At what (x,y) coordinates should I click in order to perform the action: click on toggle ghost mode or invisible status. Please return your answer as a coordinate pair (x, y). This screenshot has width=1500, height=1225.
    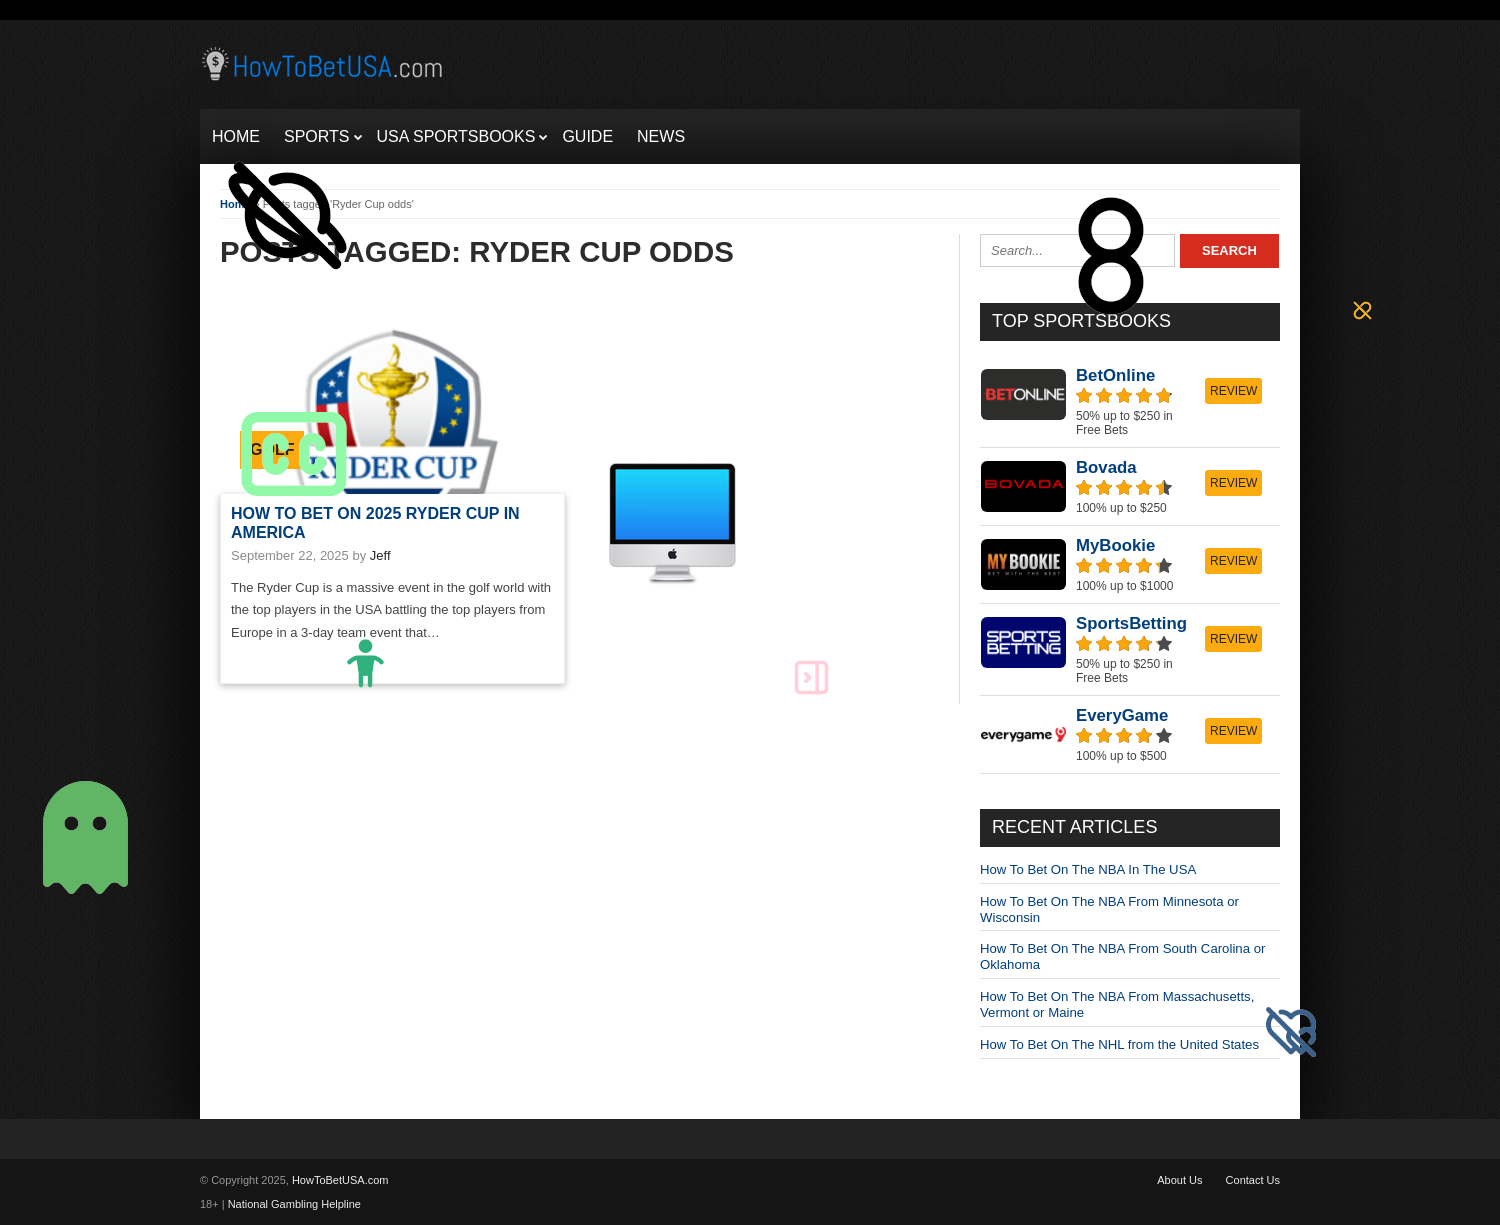
    Looking at the image, I should click on (85, 837).